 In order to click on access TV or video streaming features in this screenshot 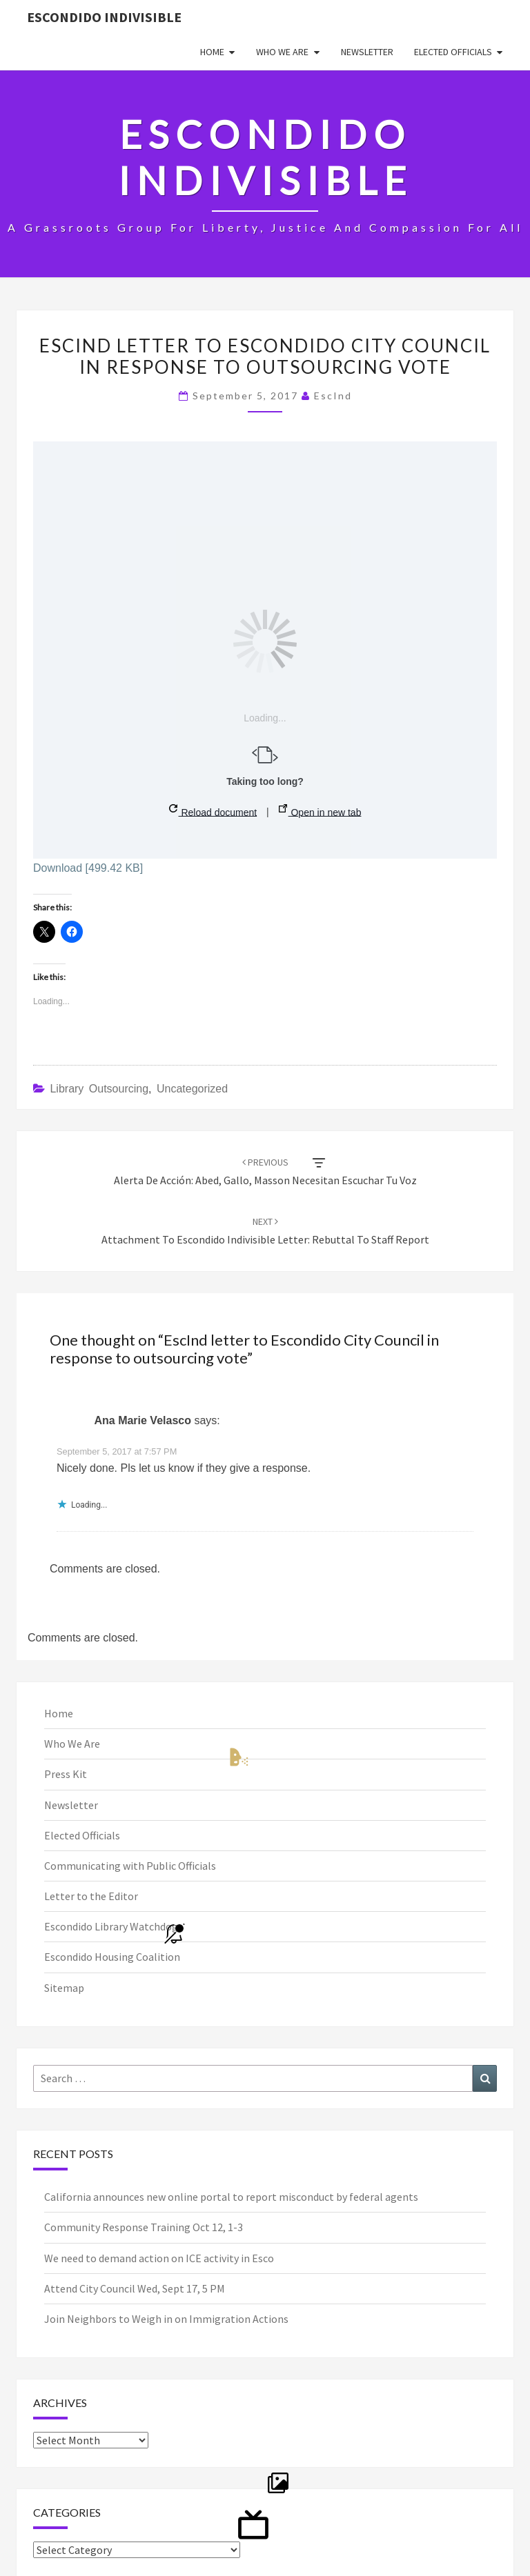, I will do `click(253, 2526)`.